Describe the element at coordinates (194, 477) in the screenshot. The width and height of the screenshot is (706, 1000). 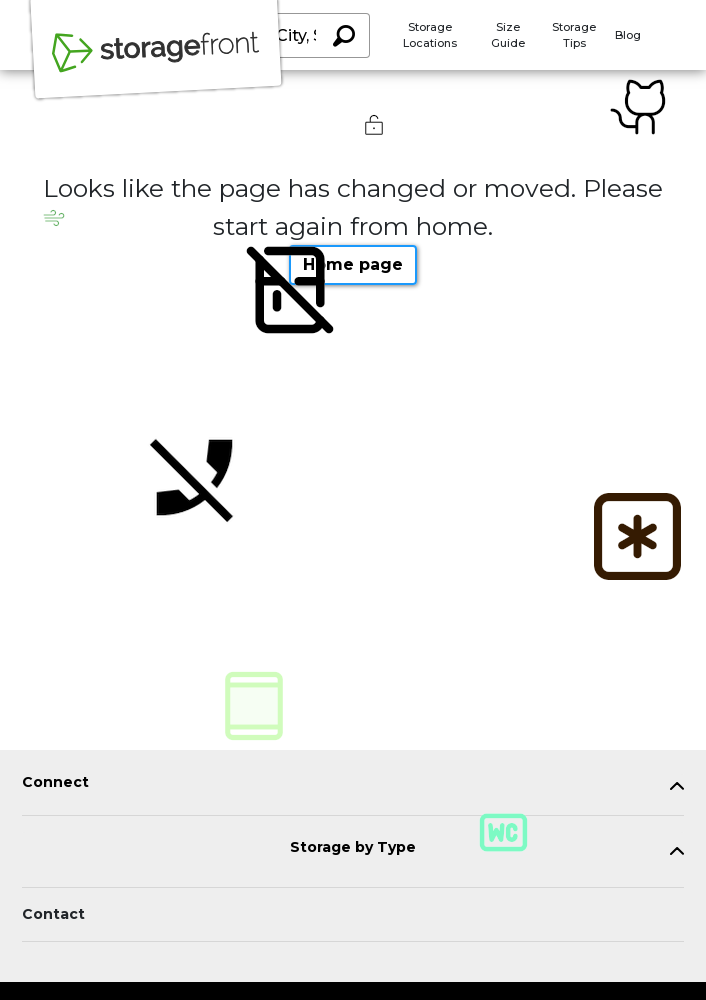
I see `phone calls are disabled or unavailable` at that location.